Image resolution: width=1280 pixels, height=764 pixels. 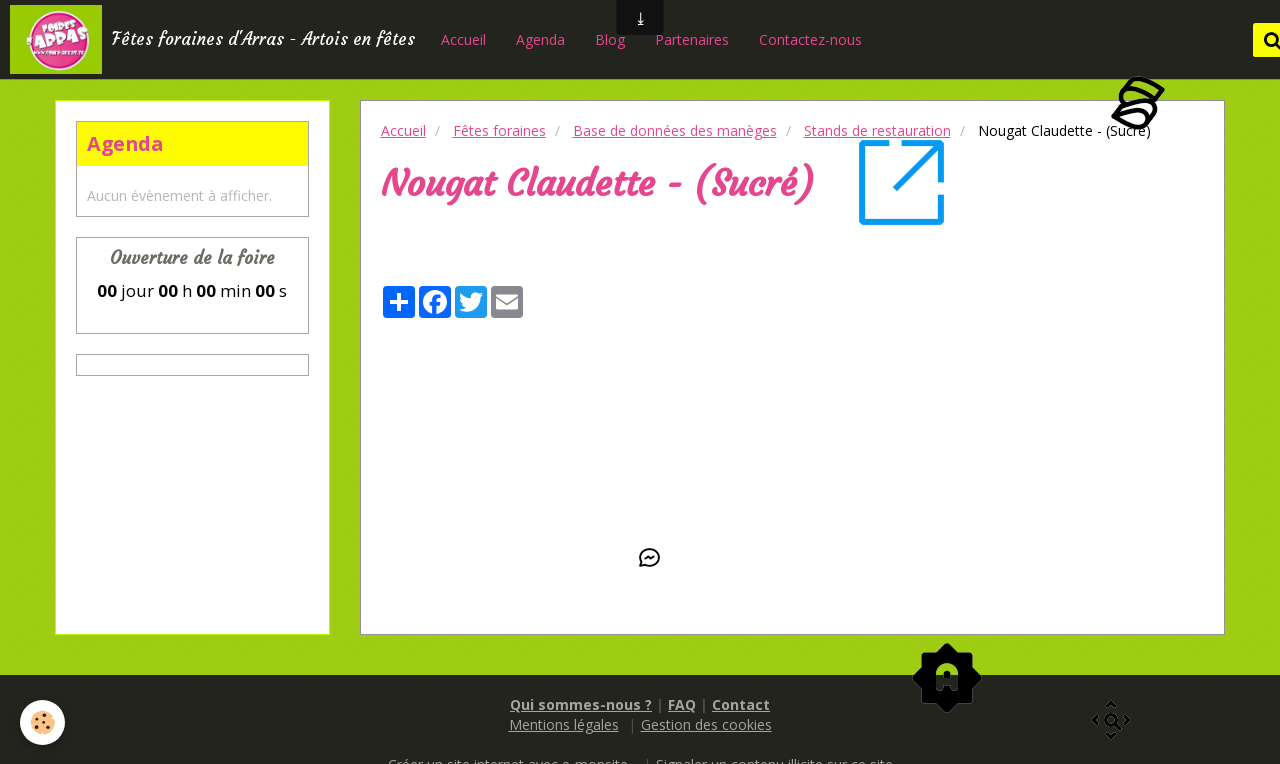 What do you see at coordinates (947, 678) in the screenshot?
I see `enable automatic brightness adjustment` at bounding box center [947, 678].